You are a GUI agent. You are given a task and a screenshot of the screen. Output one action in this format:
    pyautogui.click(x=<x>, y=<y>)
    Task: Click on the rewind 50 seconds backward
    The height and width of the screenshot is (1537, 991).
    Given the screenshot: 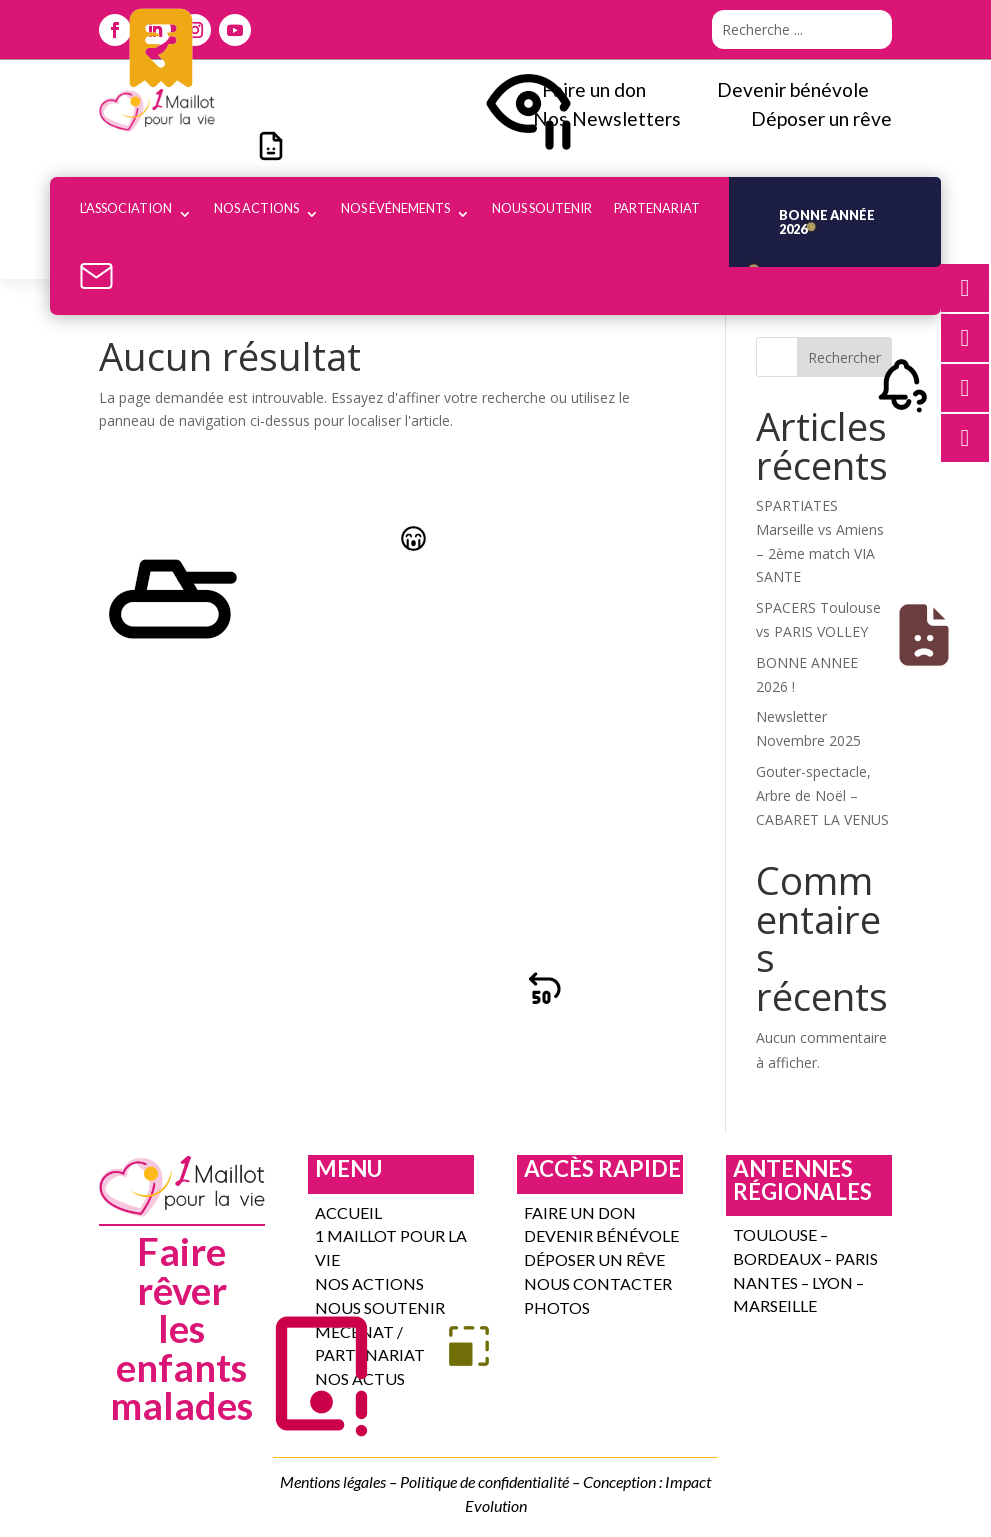 What is the action you would take?
    pyautogui.click(x=544, y=989)
    